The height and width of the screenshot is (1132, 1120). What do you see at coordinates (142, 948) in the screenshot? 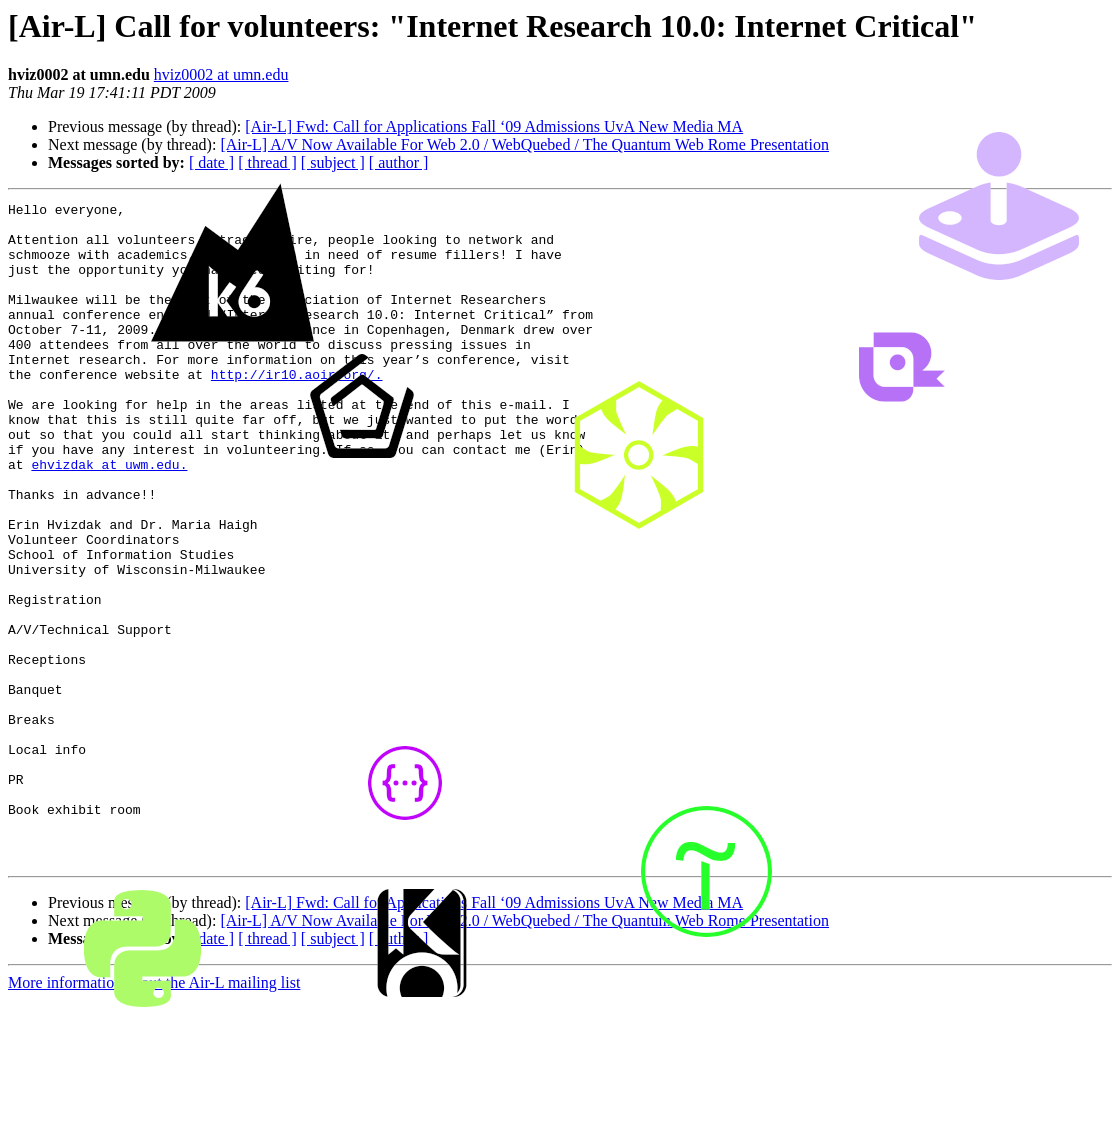
I see `python programming language logo` at bounding box center [142, 948].